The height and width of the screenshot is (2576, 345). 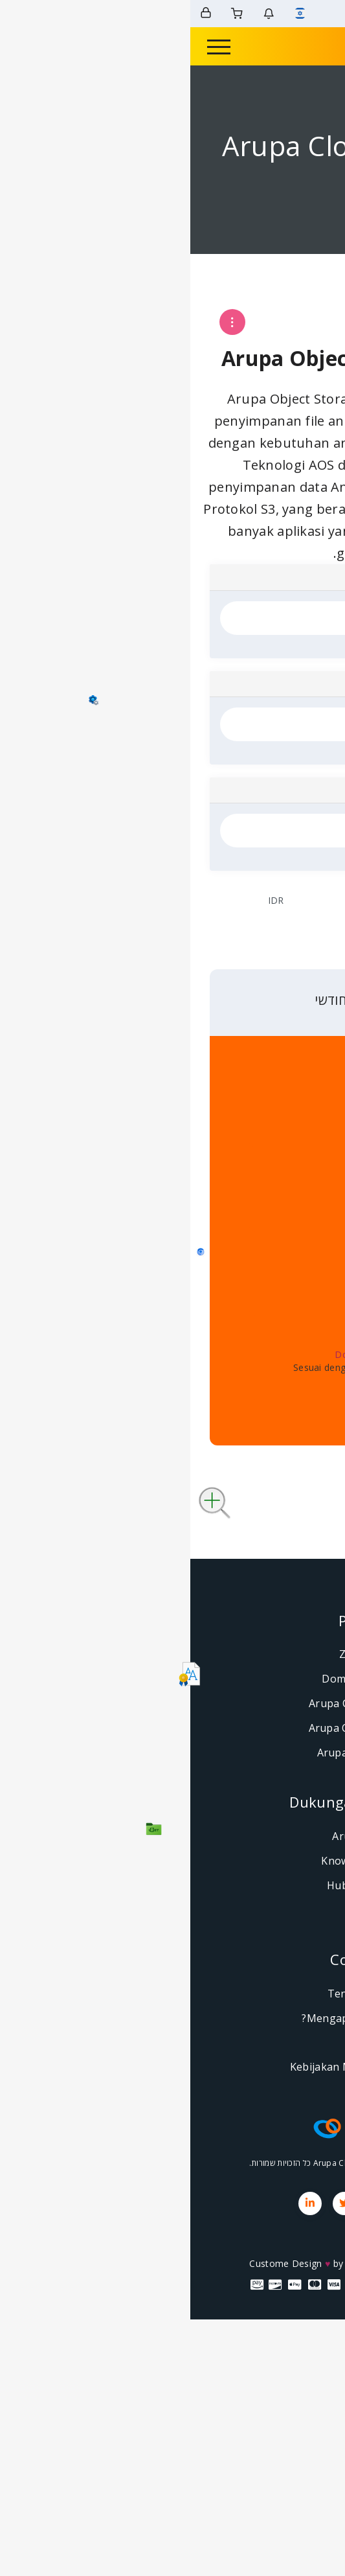 I want to click on open Chromium web browser, so click(x=201, y=1252).